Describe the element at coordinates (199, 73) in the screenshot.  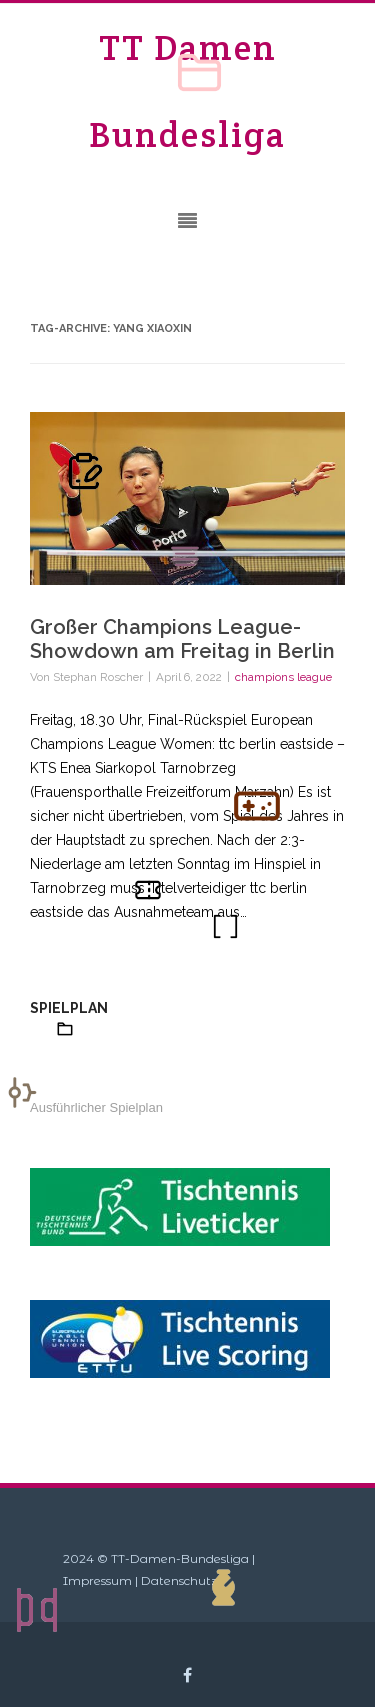
I see `browse files in a directory` at that location.